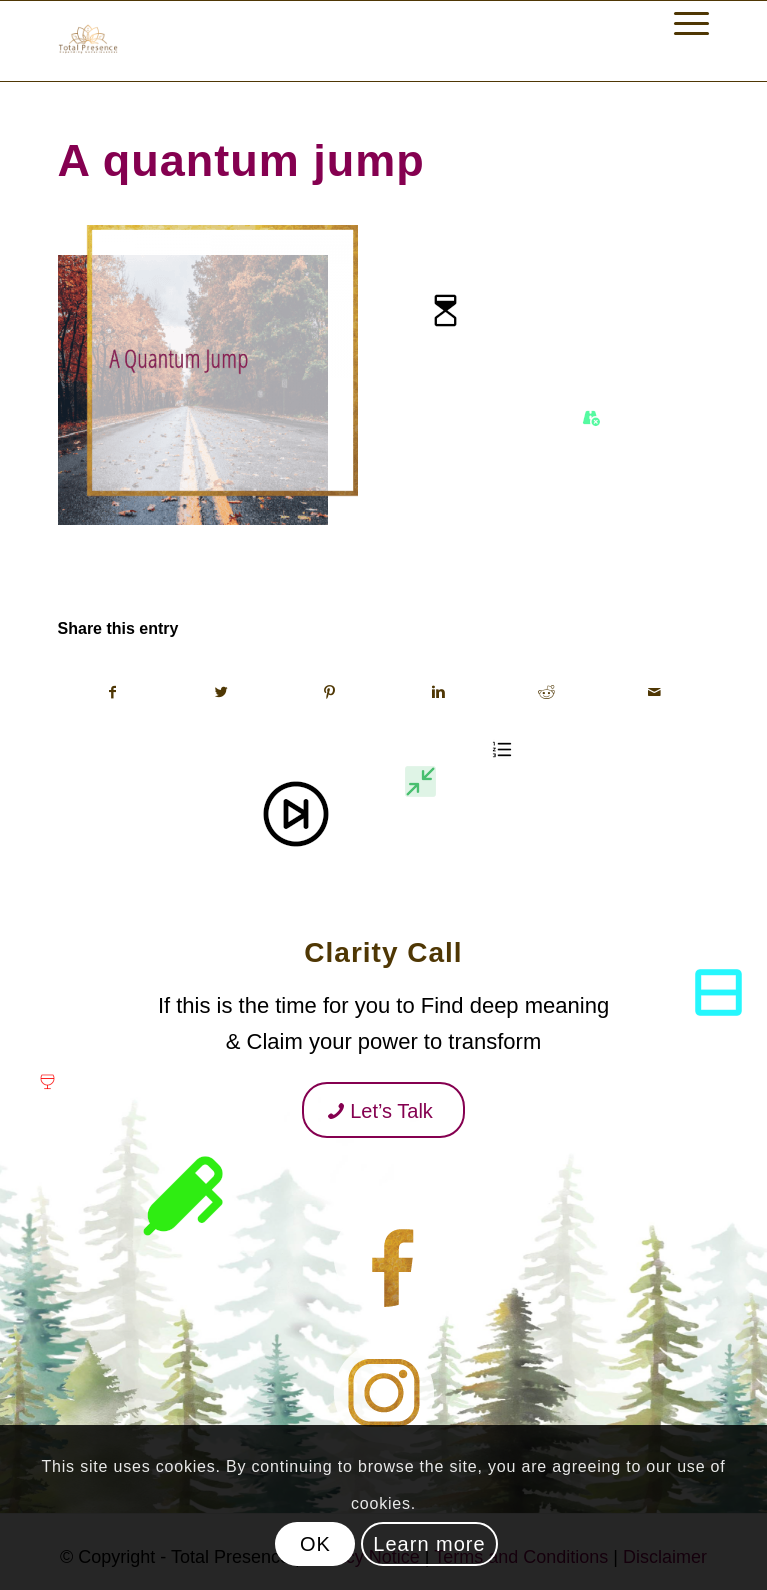 The image size is (767, 1590). What do you see at coordinates (718, 992) in the screenshot?
I see `split view horizontally` at bounding box center [718, 992].